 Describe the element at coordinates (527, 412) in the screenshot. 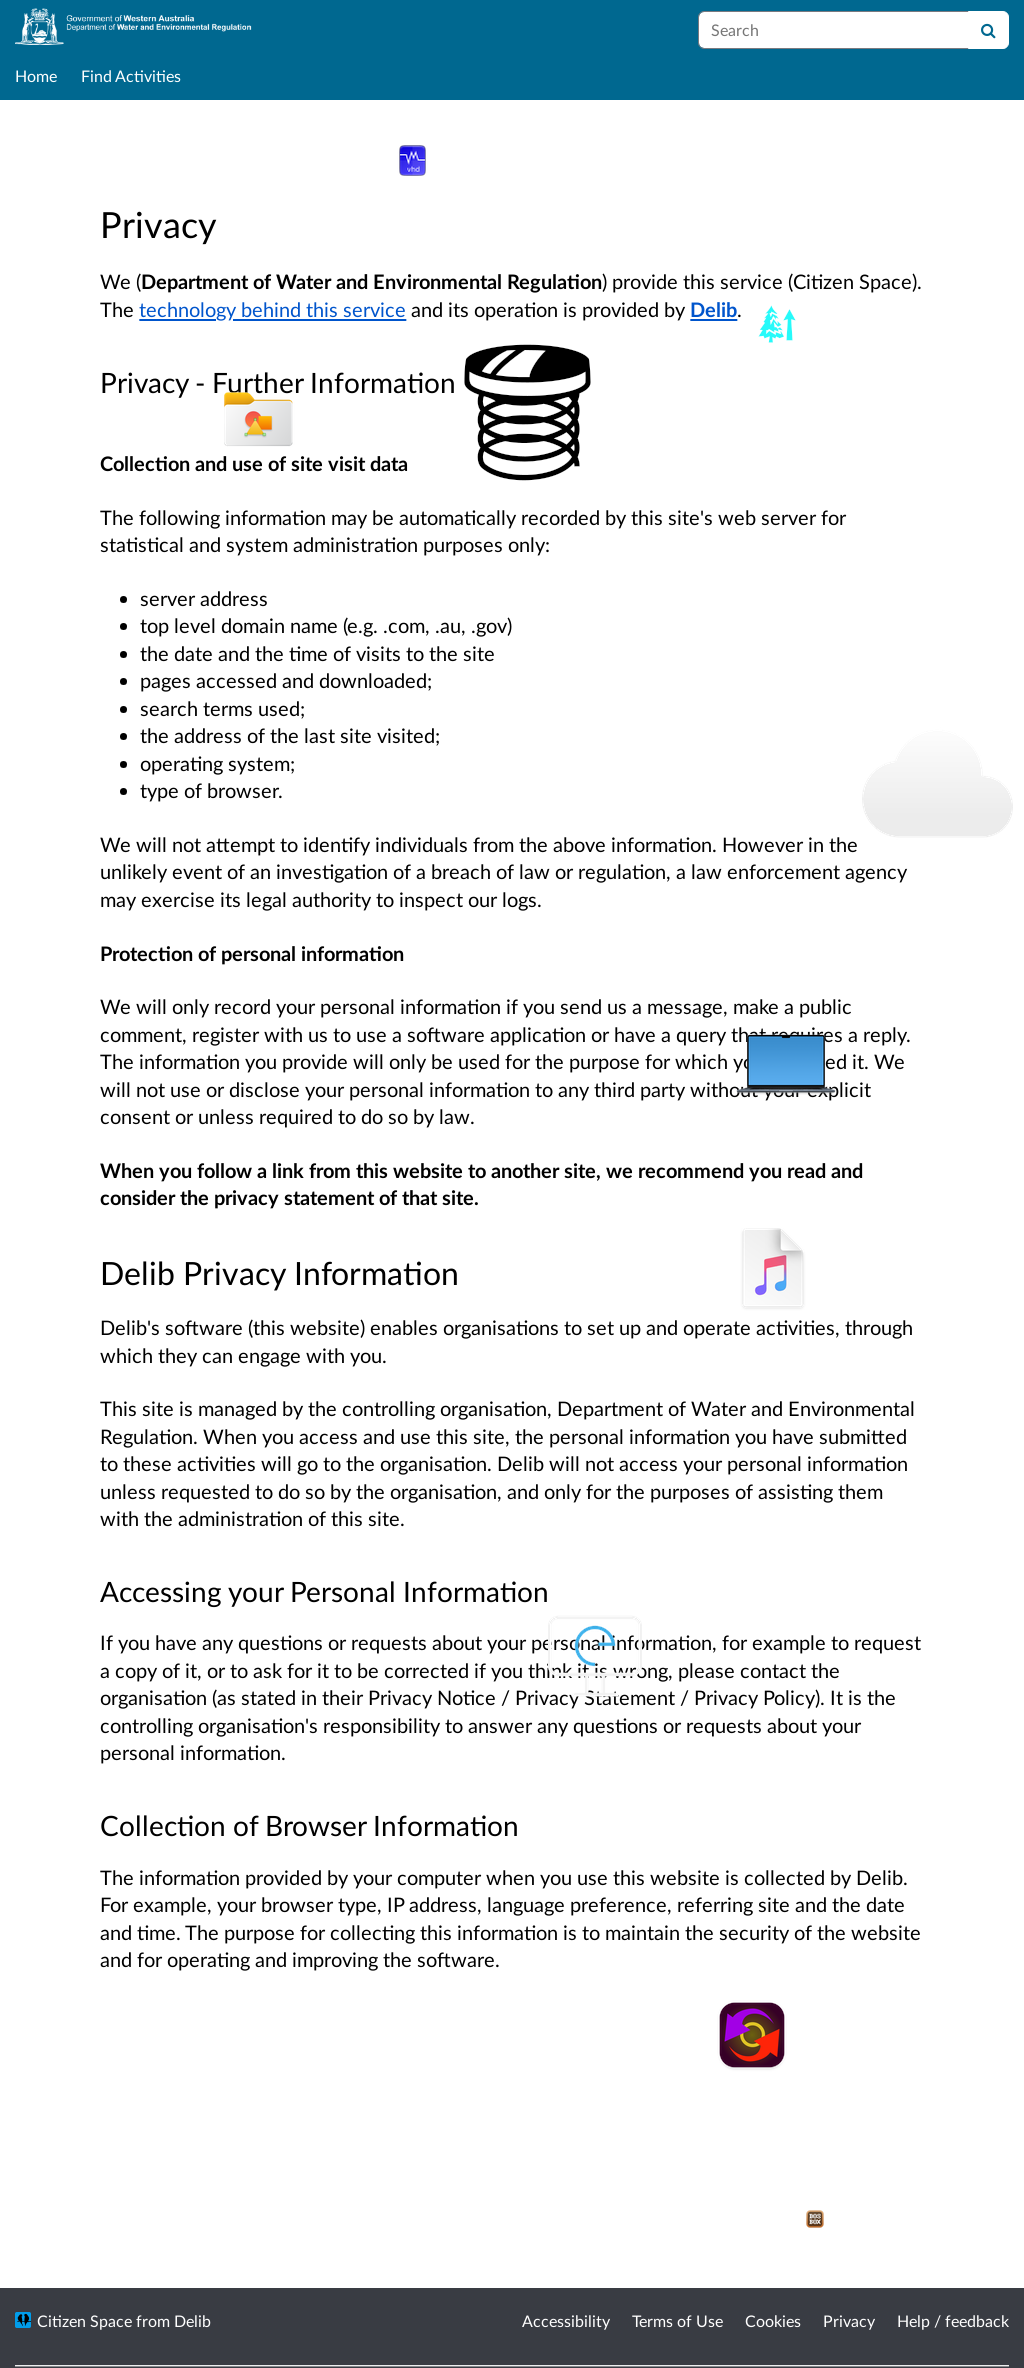

I see `spring or bounce mechanic in a game` at that location.